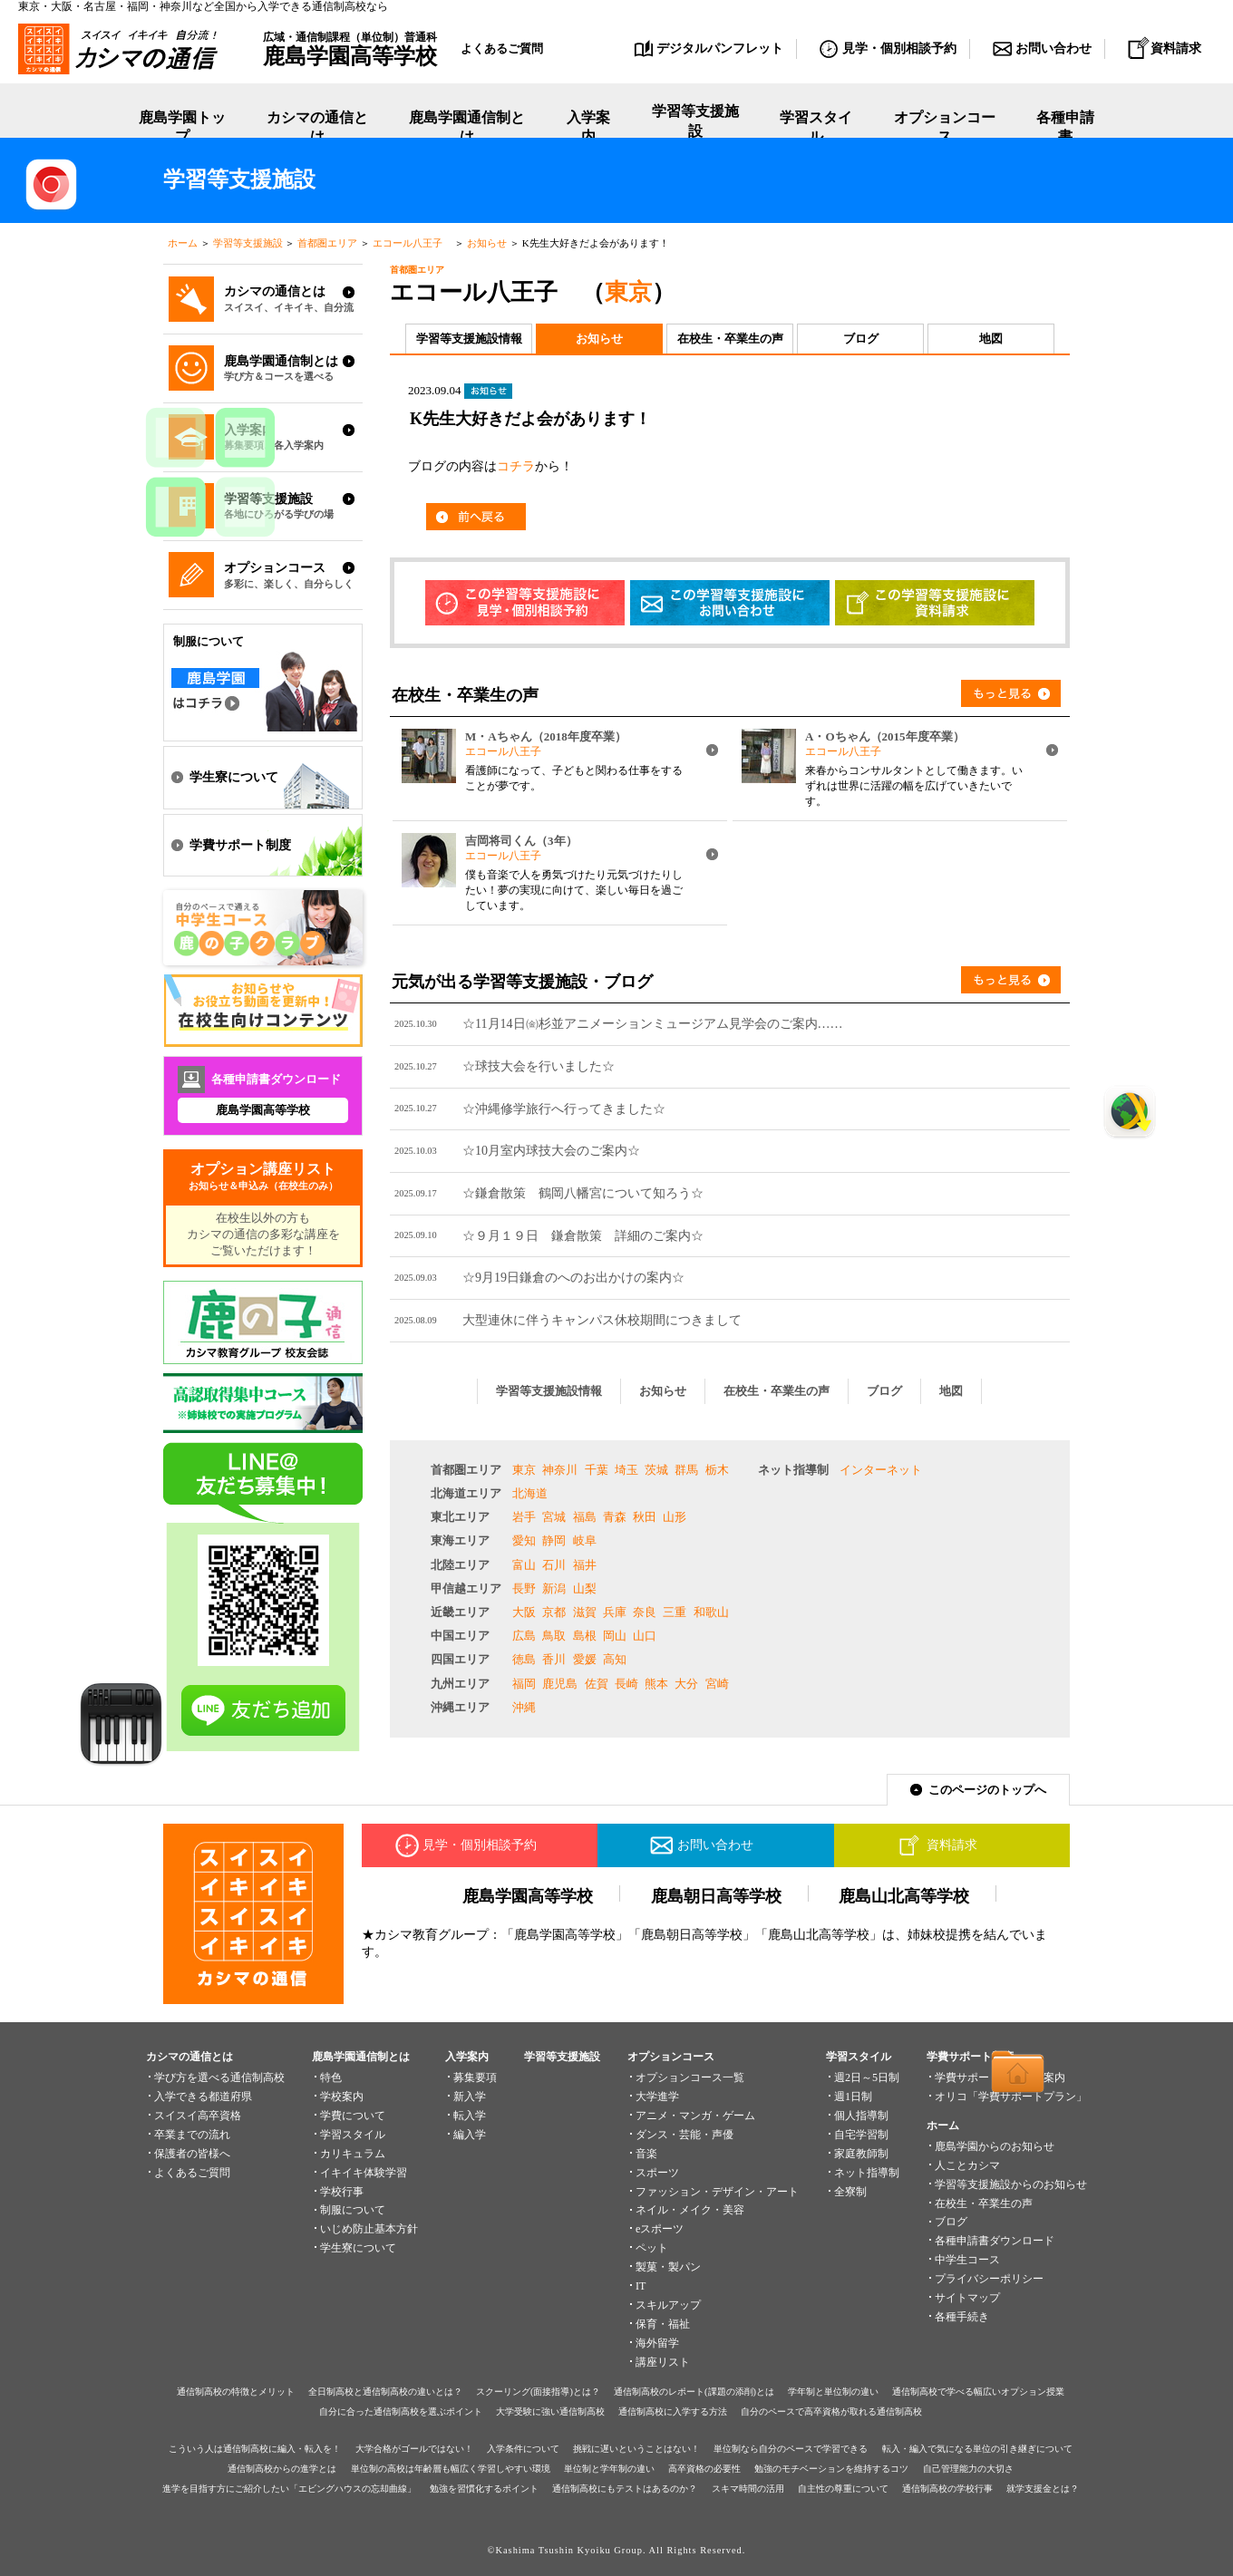  I want to click on open jdownloader download manager, so click(1130, 1111).